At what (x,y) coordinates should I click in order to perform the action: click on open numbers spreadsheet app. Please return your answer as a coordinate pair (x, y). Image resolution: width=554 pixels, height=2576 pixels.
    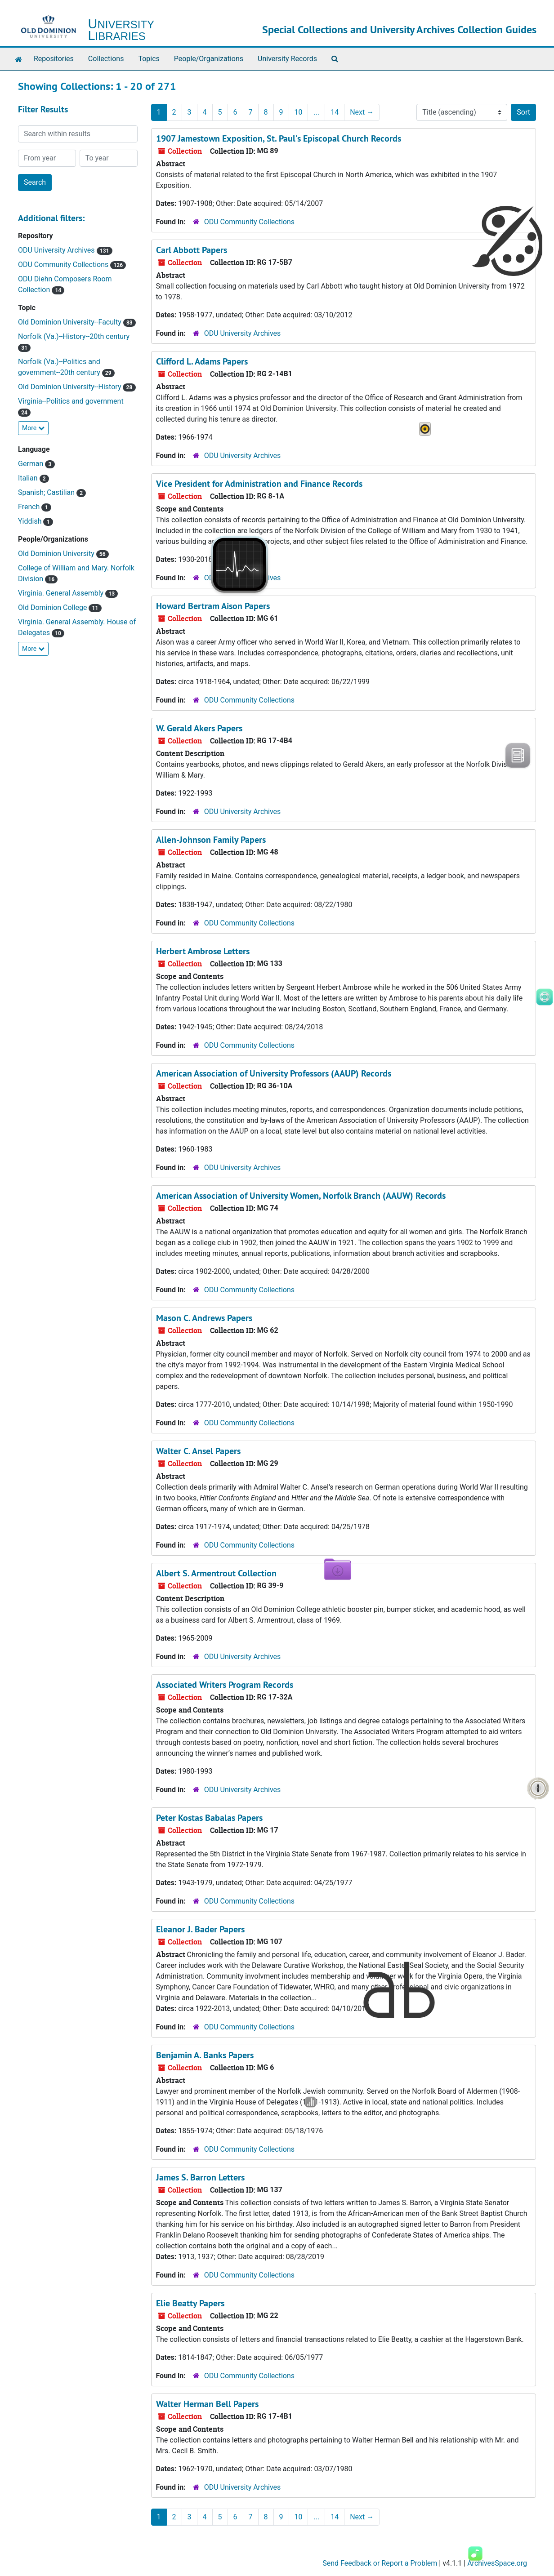
    Looking at the image, I should click on (310, 2102).